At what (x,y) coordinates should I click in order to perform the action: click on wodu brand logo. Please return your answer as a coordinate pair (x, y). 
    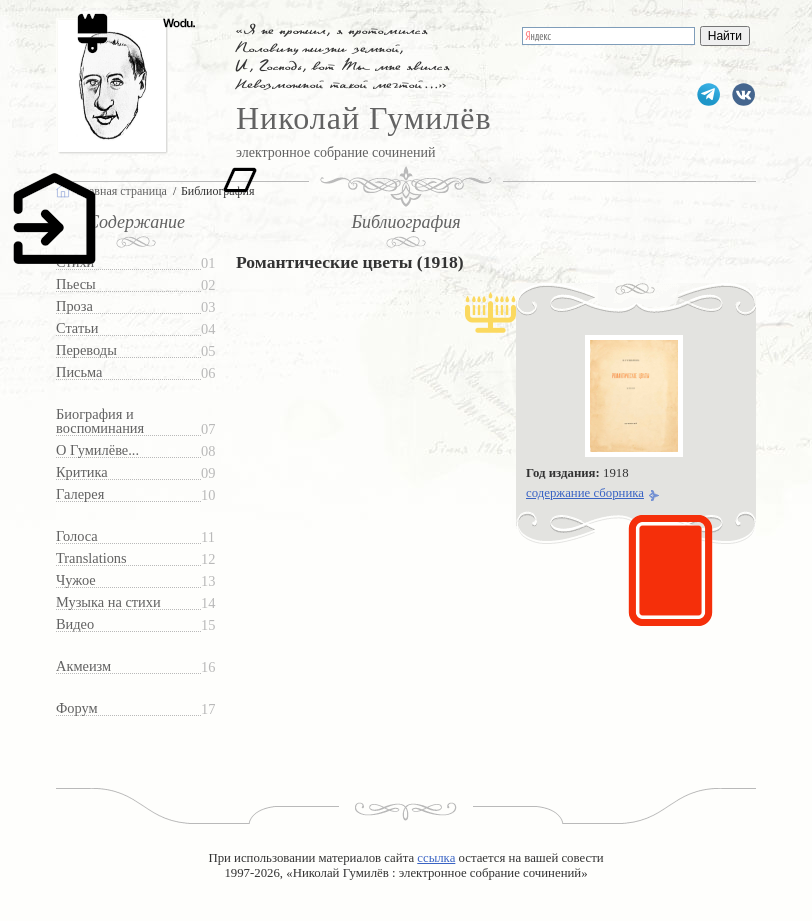
    Looking at the image, I should click on (179, 23).